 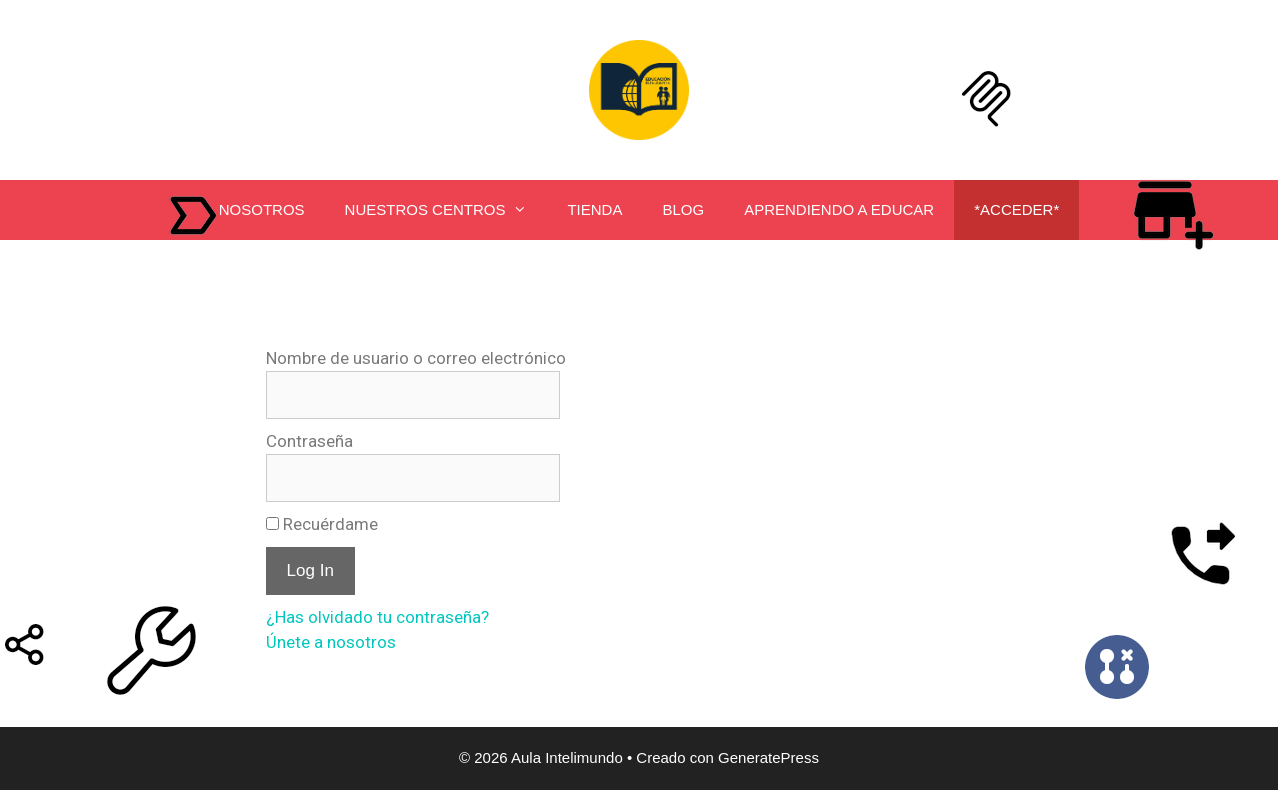 What do you see at coordinates (151, 650) in the screenshot?
I see `access settings or preferences` at bounding box center [151, 650].